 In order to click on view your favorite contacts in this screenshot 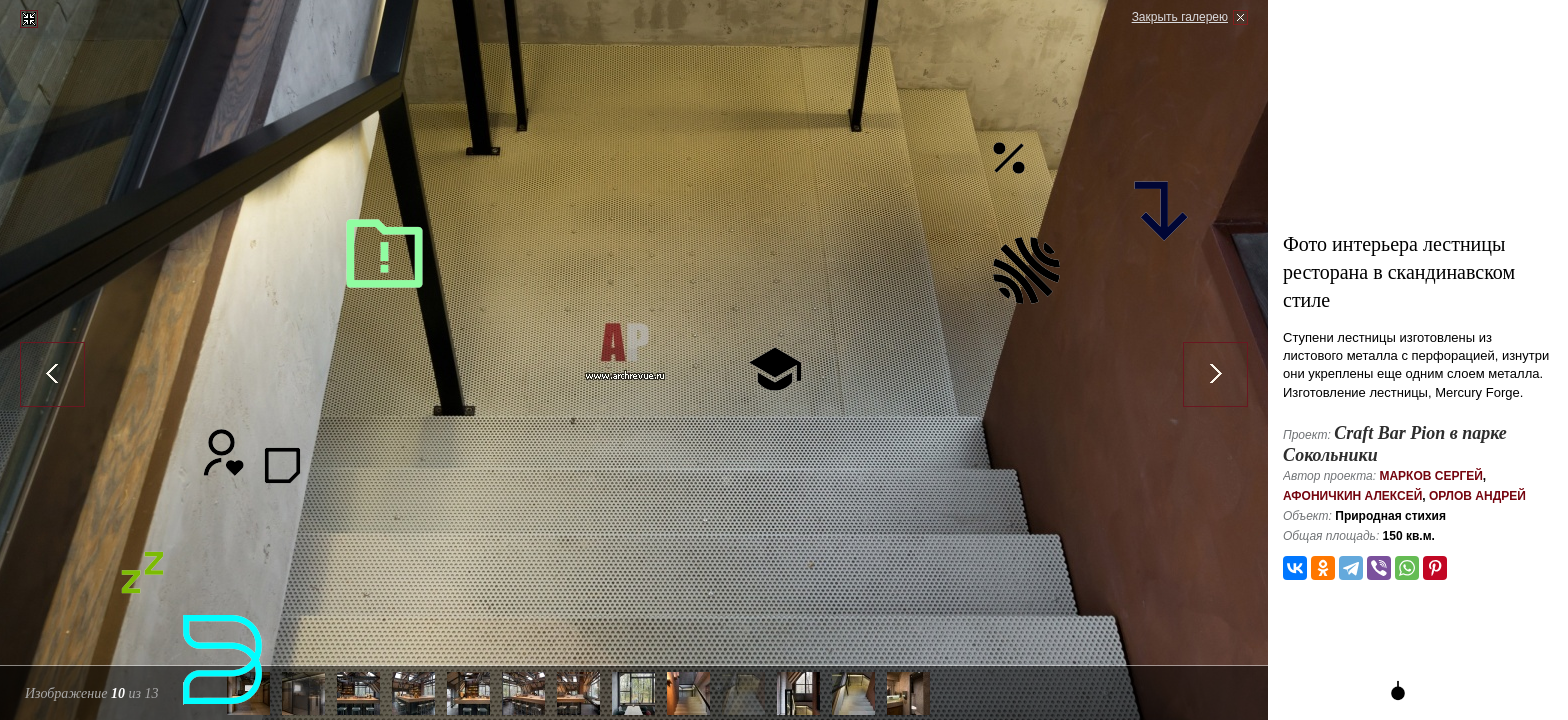, I will do `click(221, 453)`.